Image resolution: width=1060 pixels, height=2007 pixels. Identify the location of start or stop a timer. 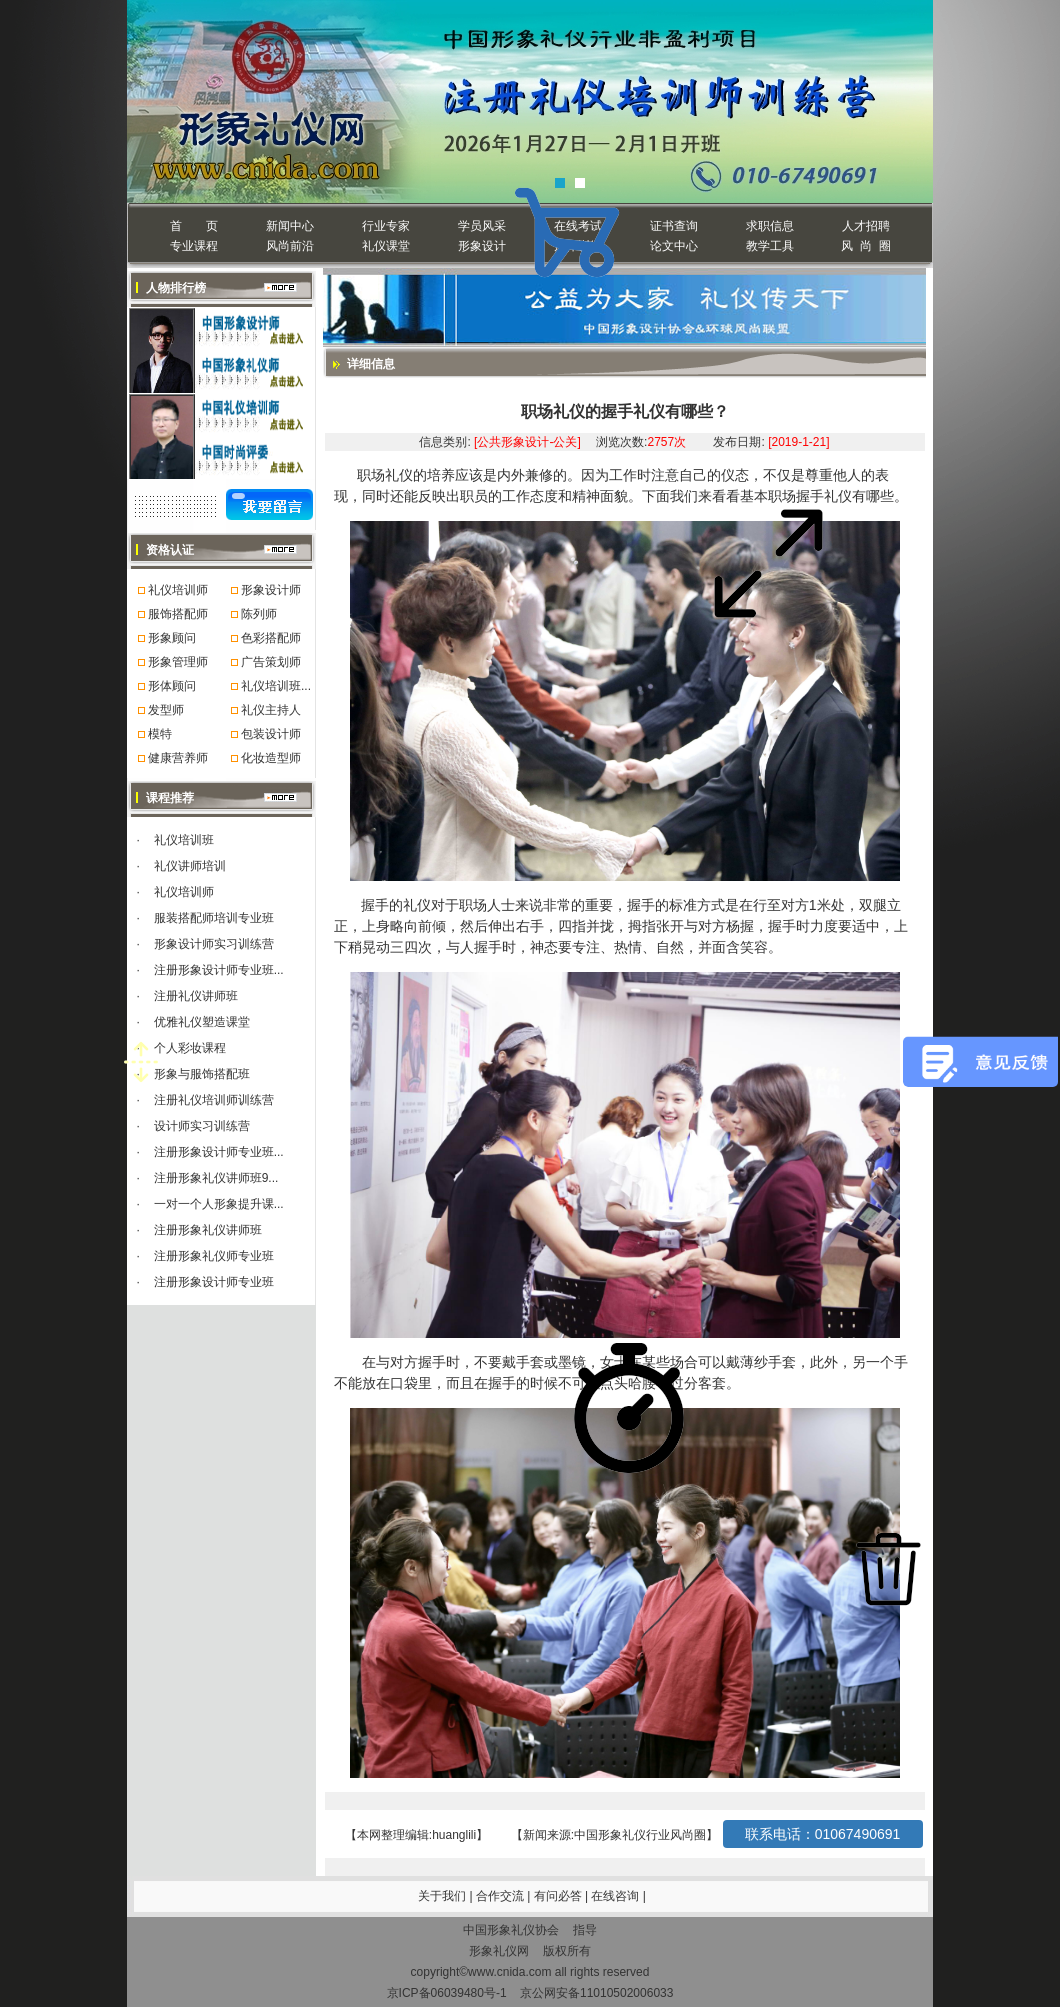
(629, 1408).